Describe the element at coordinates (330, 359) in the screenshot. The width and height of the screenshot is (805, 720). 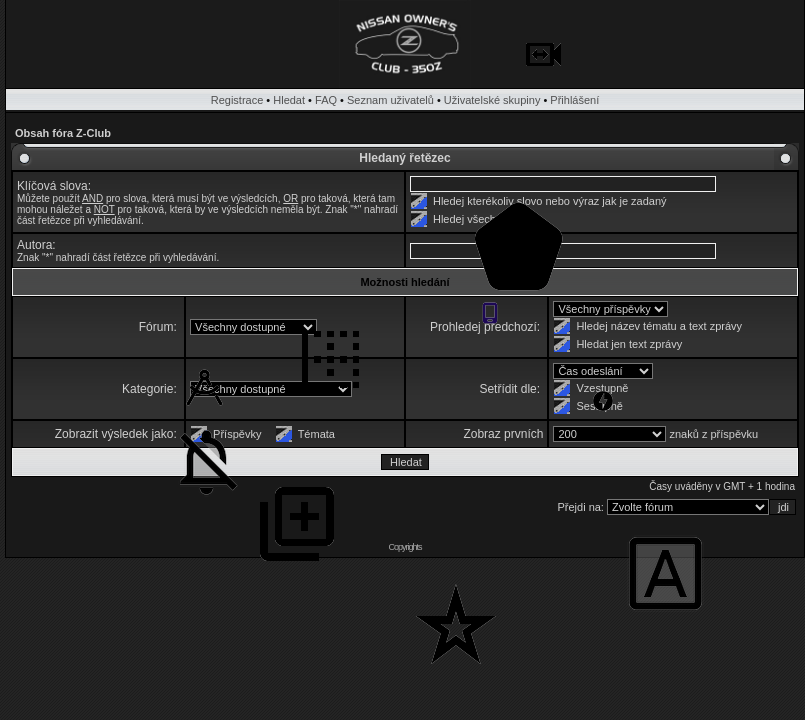
I see `apply border to left edge of cell or element` at that location.